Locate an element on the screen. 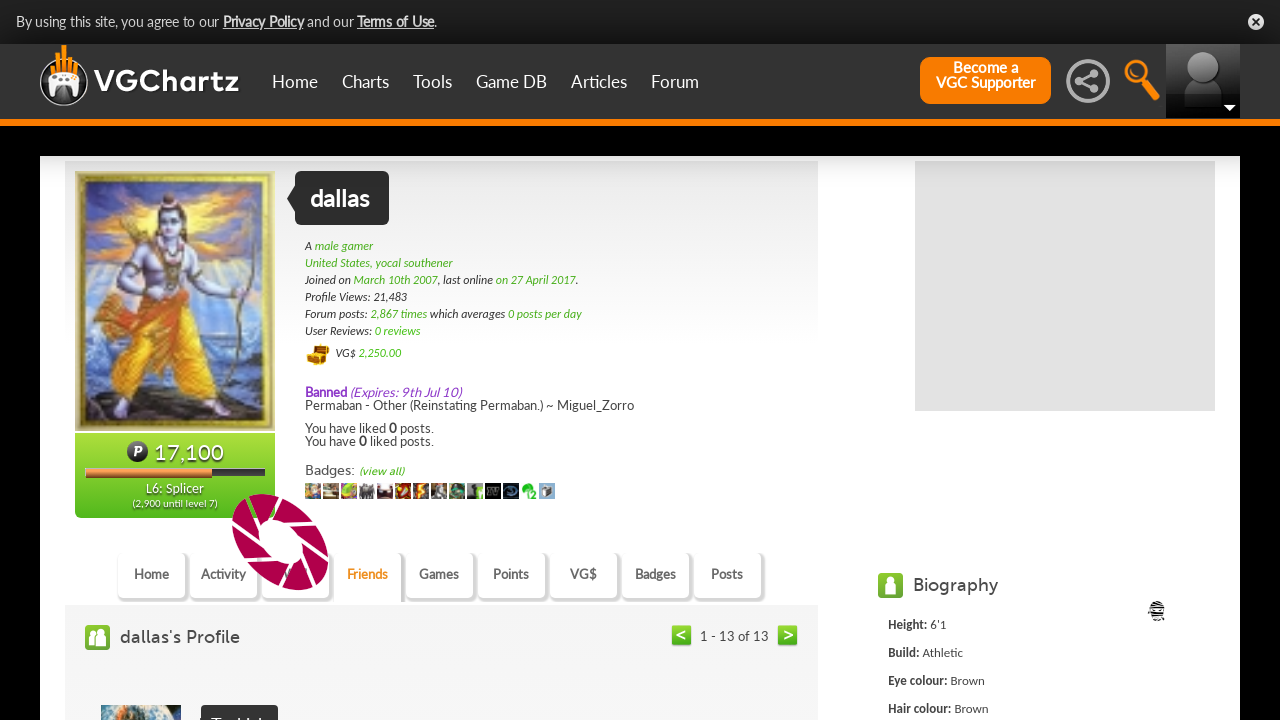 The width and height of the screenshot is (1280, 720). adjust camera aperture settings is located at coordinates (280, 542).